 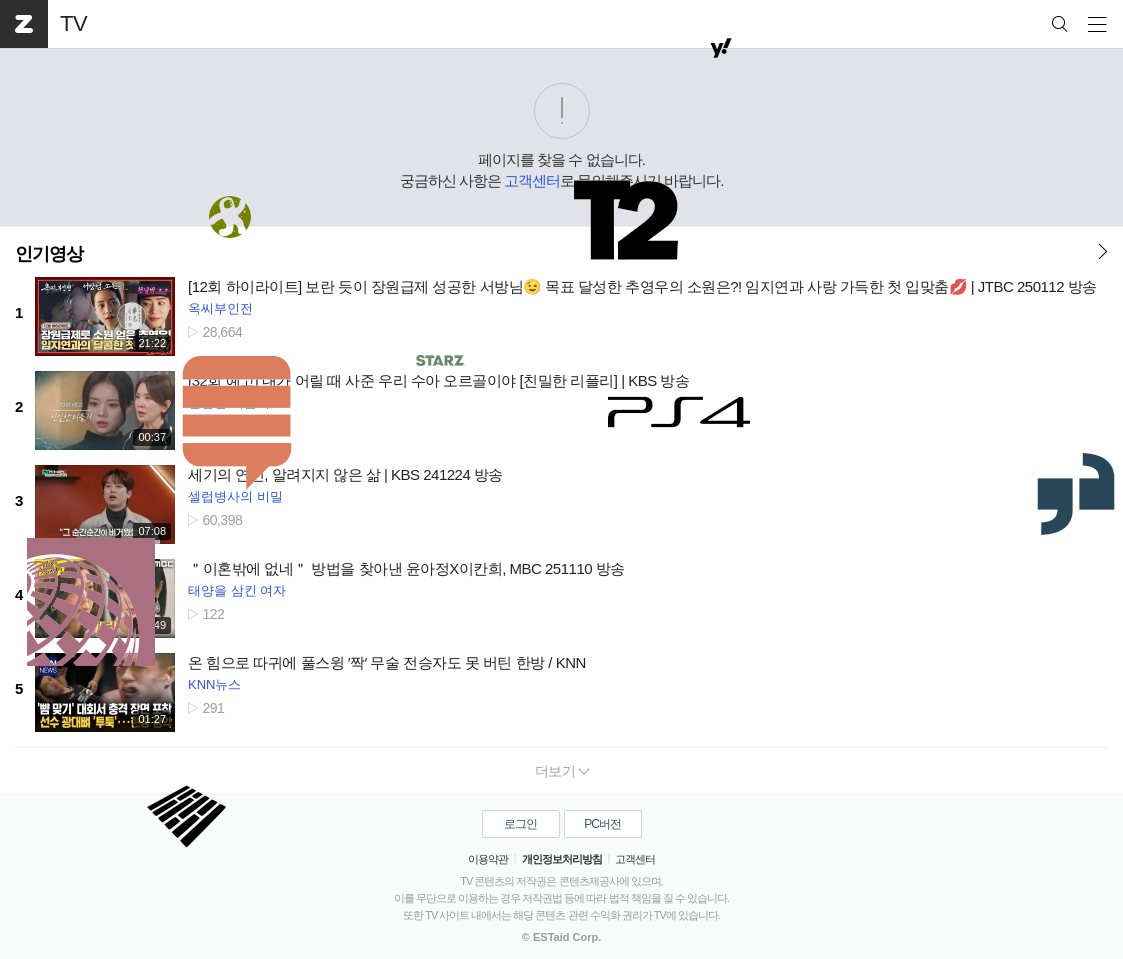 I want to click on united airlines app or website, so click(x=91, y=602).